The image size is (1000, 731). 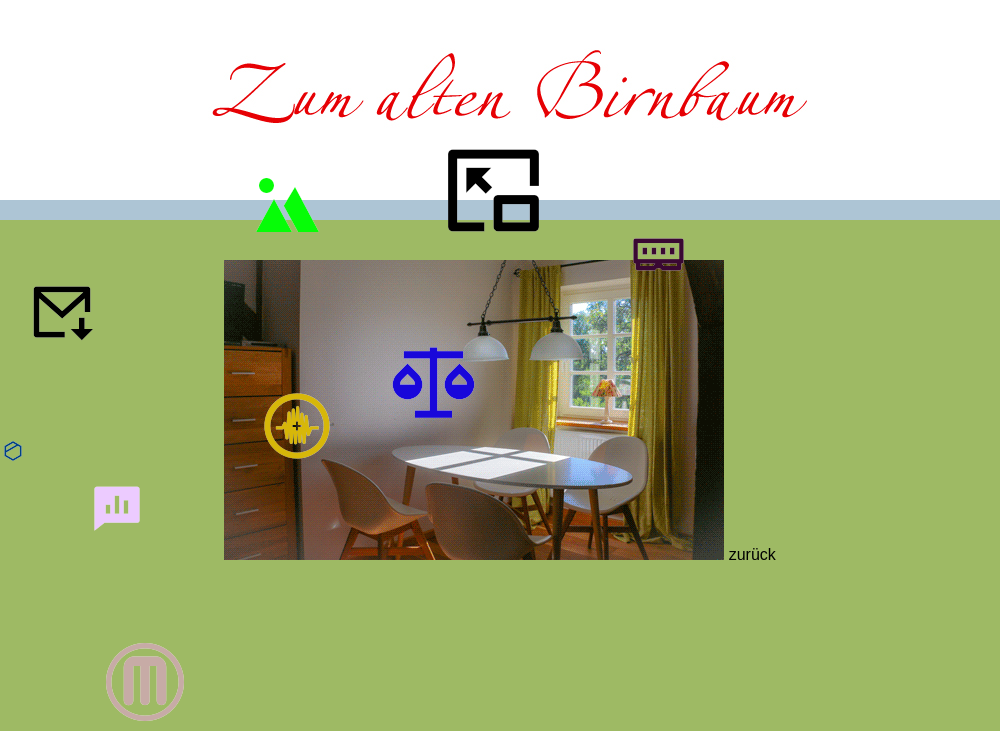 What do you see at coordinates (145, 682) in the screenshot?
I see `makerbot logo` at bounding box center [145, 682].